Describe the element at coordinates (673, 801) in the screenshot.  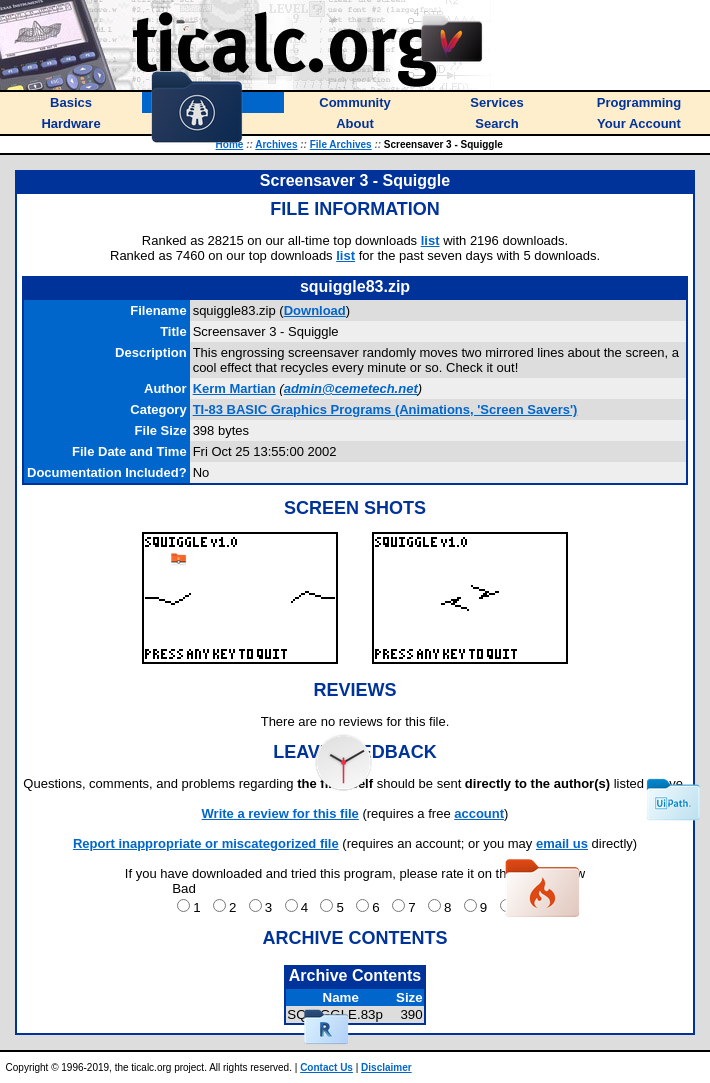
I see `open UiPath project folder` at that location.